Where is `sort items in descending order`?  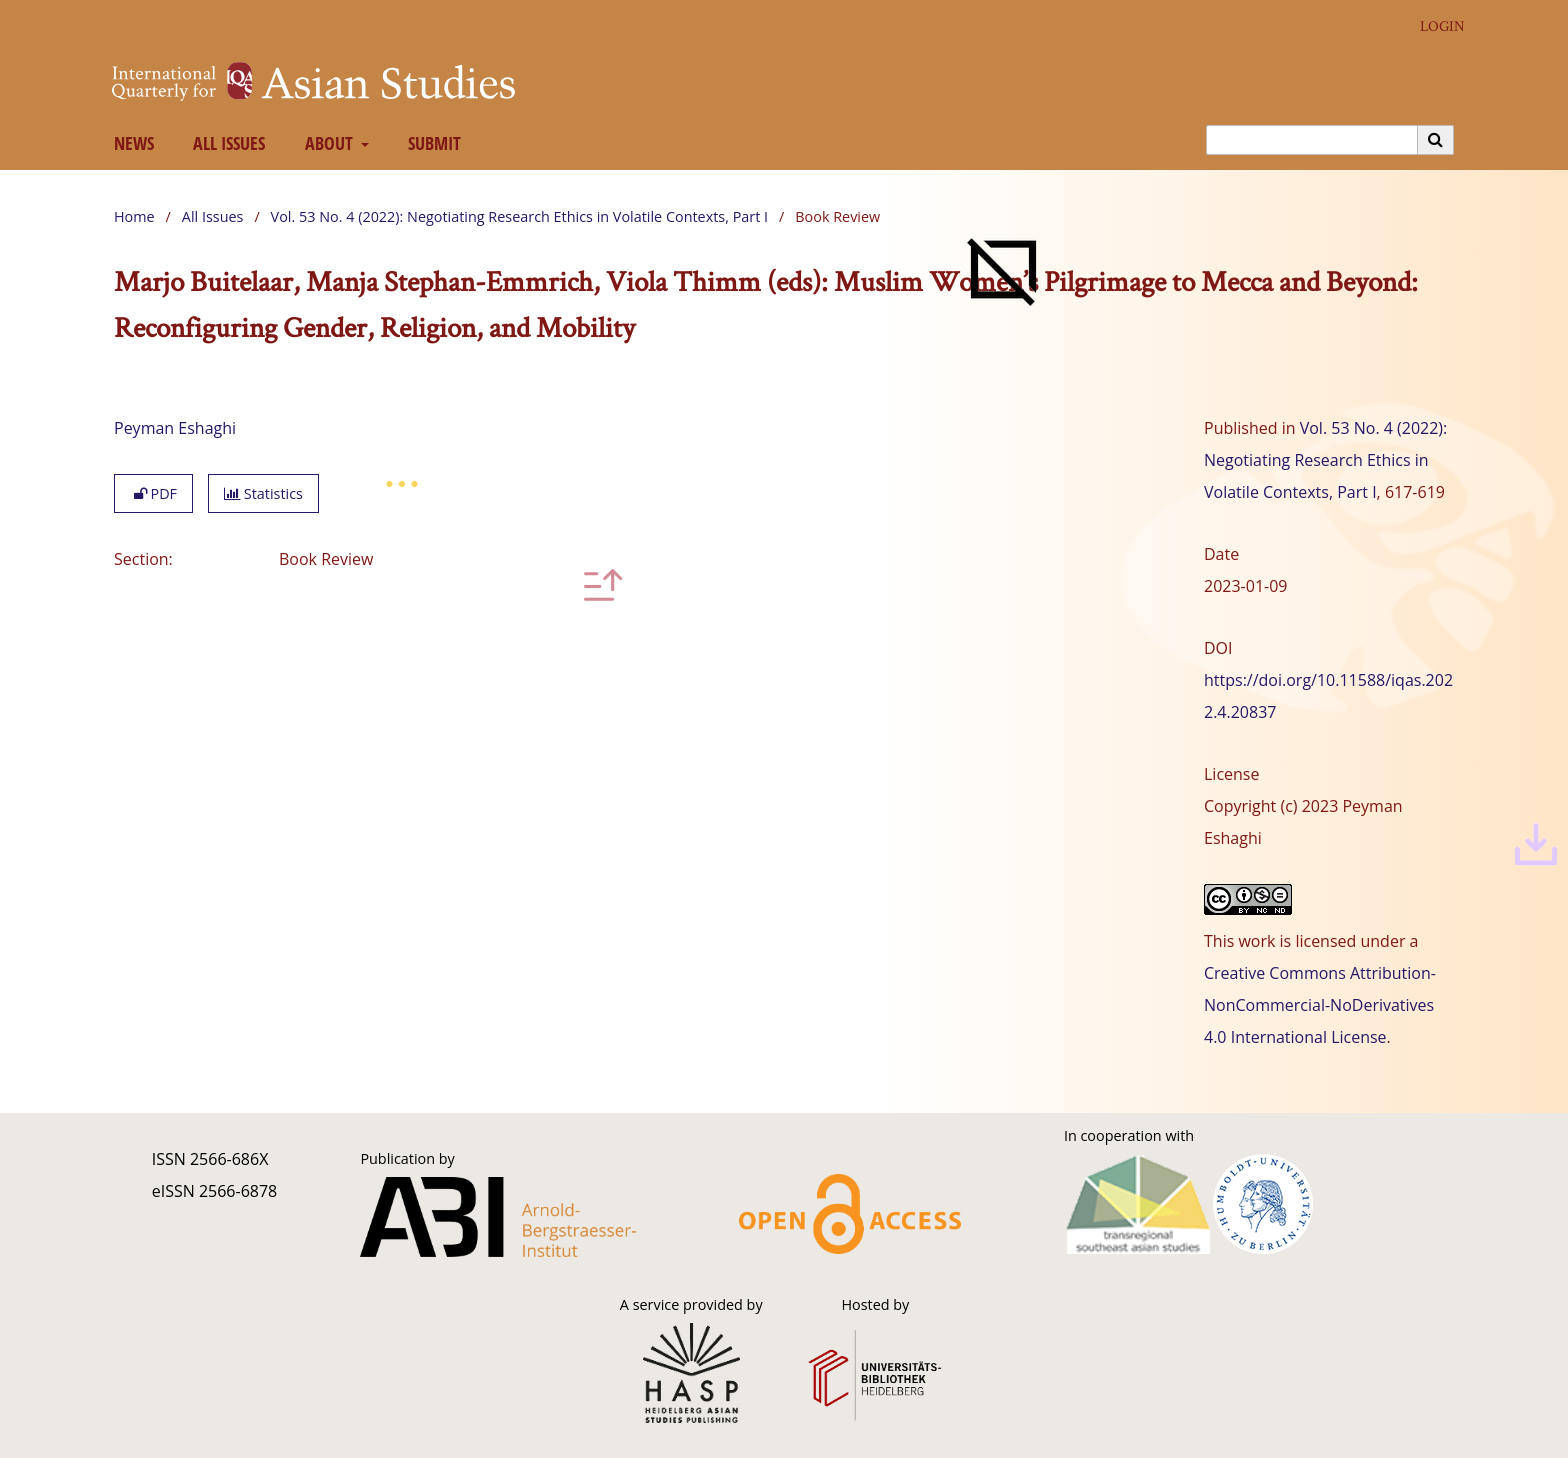 sort items in descending order is located at coordinates (601, 586).